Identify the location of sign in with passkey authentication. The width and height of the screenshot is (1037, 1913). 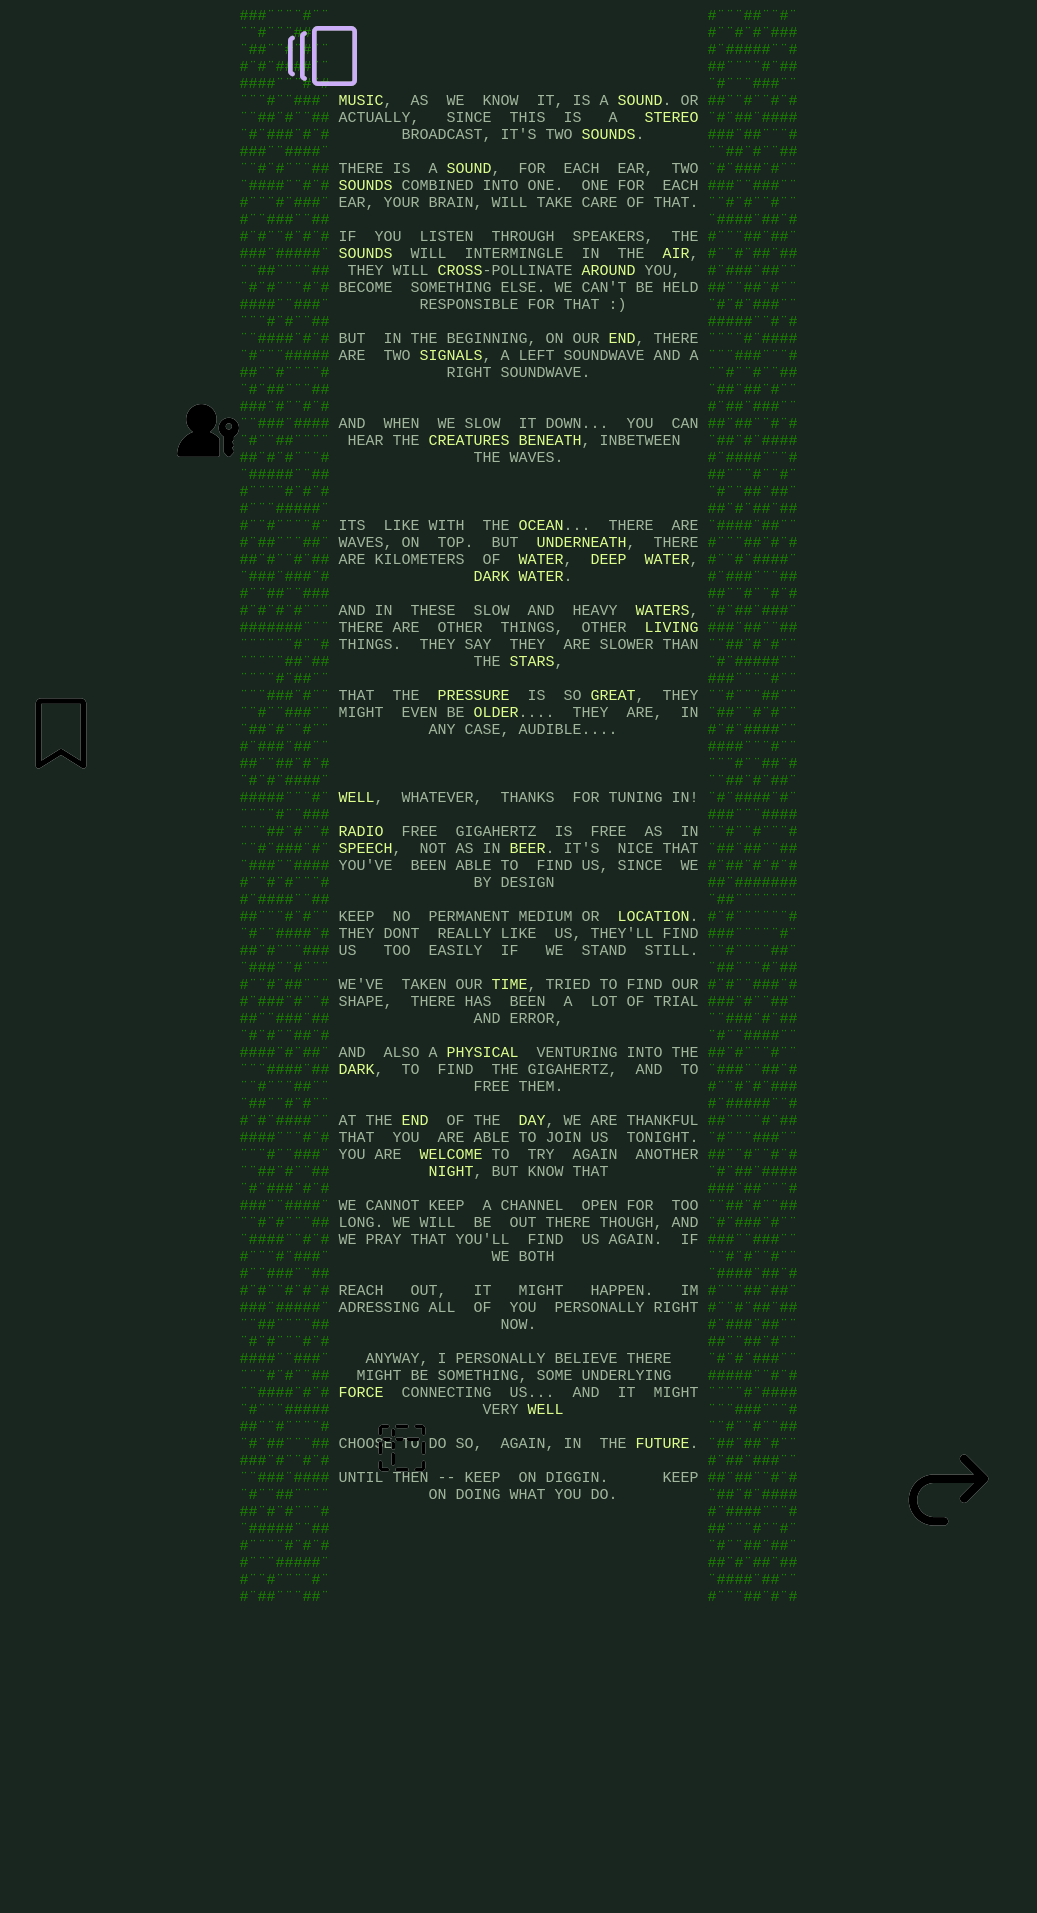
(207, 432).